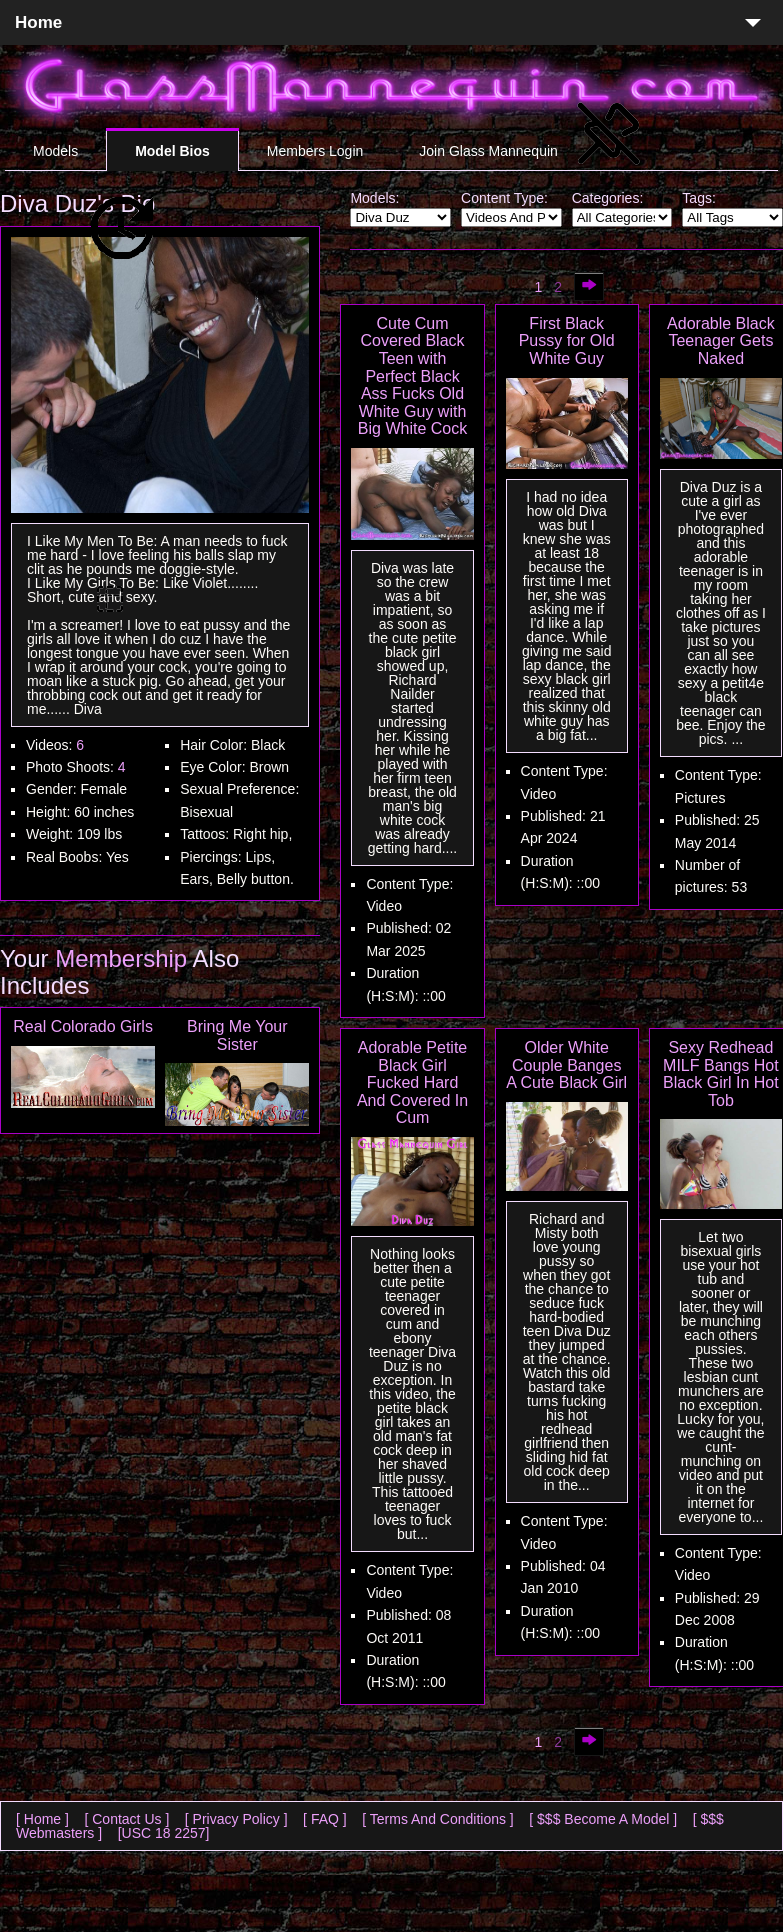 This screenshot has width=783, height=1932. Describe the element at coordinates (122, 228) in the screenshot. I see `check for updates` at that location.